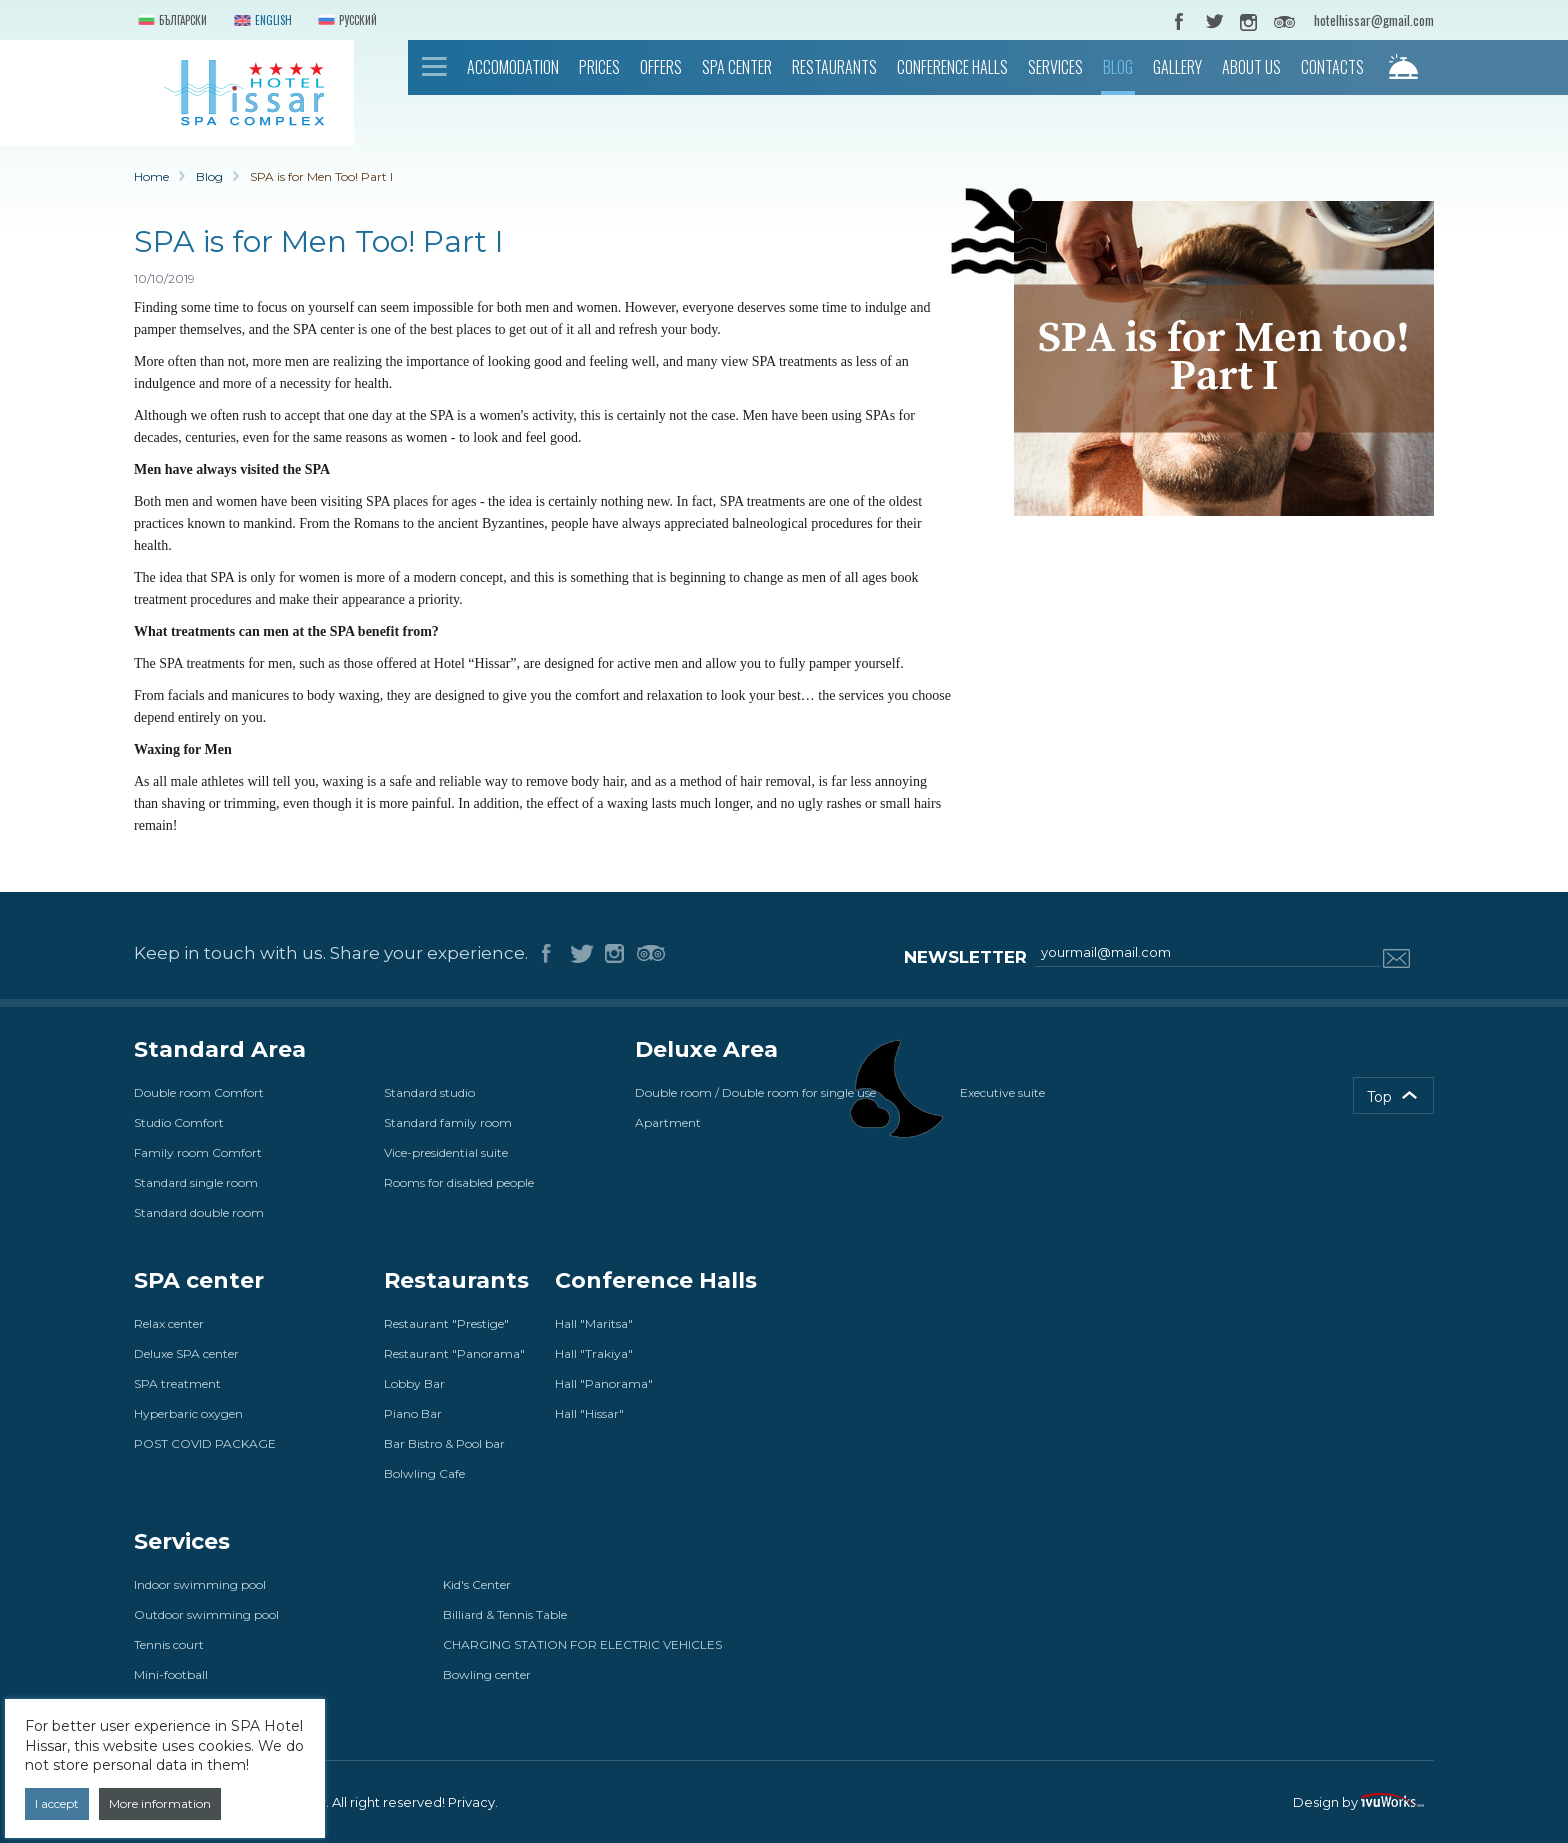  Describe the element at coordinates (999, 231) in the screenshot. I see `indicates swimming pool amenity available` at that location.